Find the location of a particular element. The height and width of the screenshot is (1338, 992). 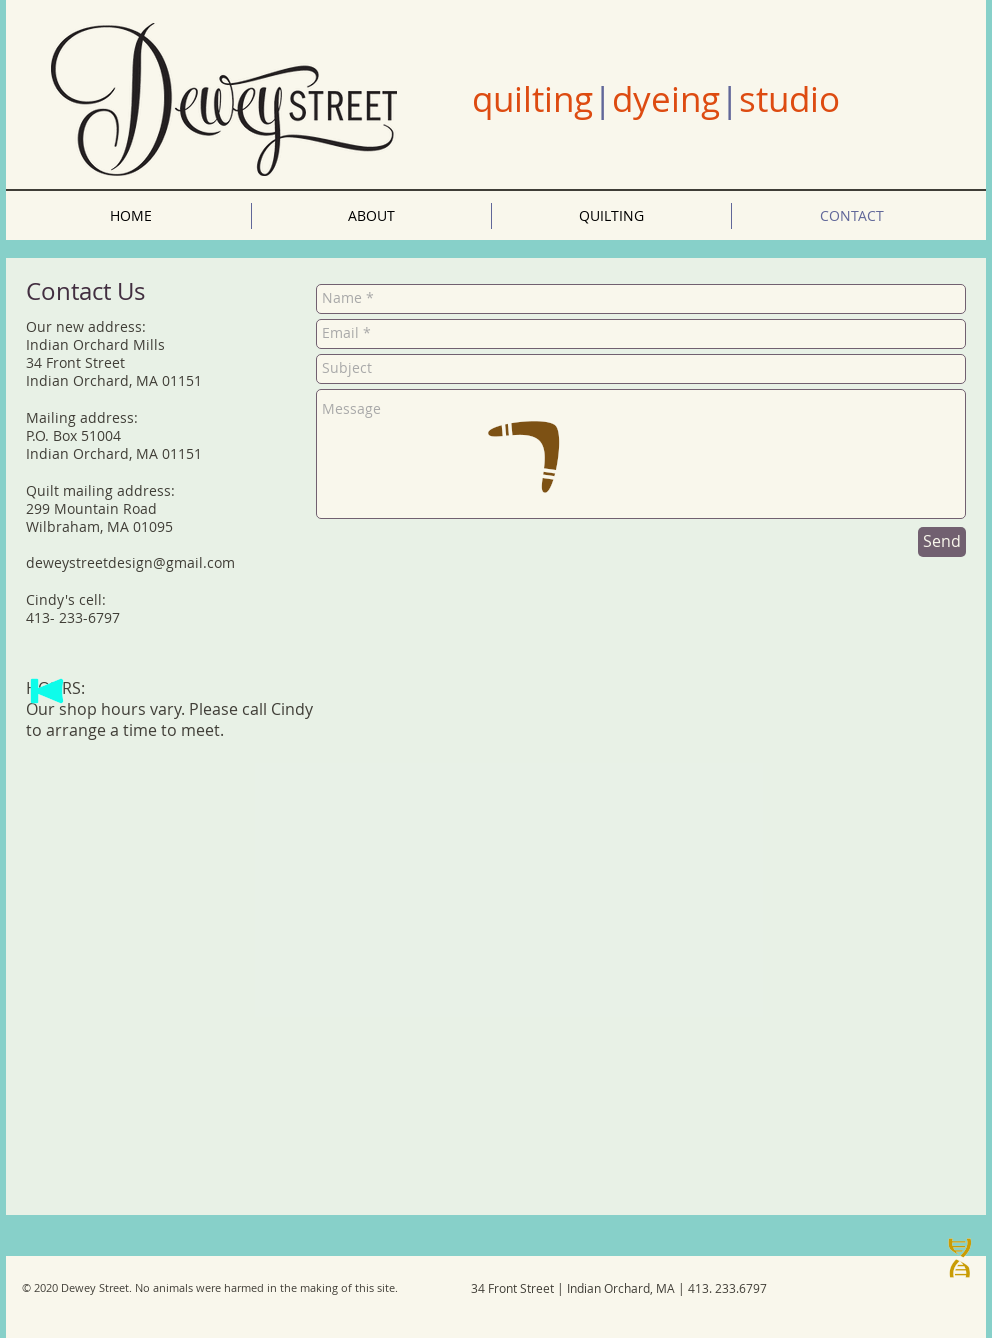

go to previous track or media is located at coordinates (47, 691).